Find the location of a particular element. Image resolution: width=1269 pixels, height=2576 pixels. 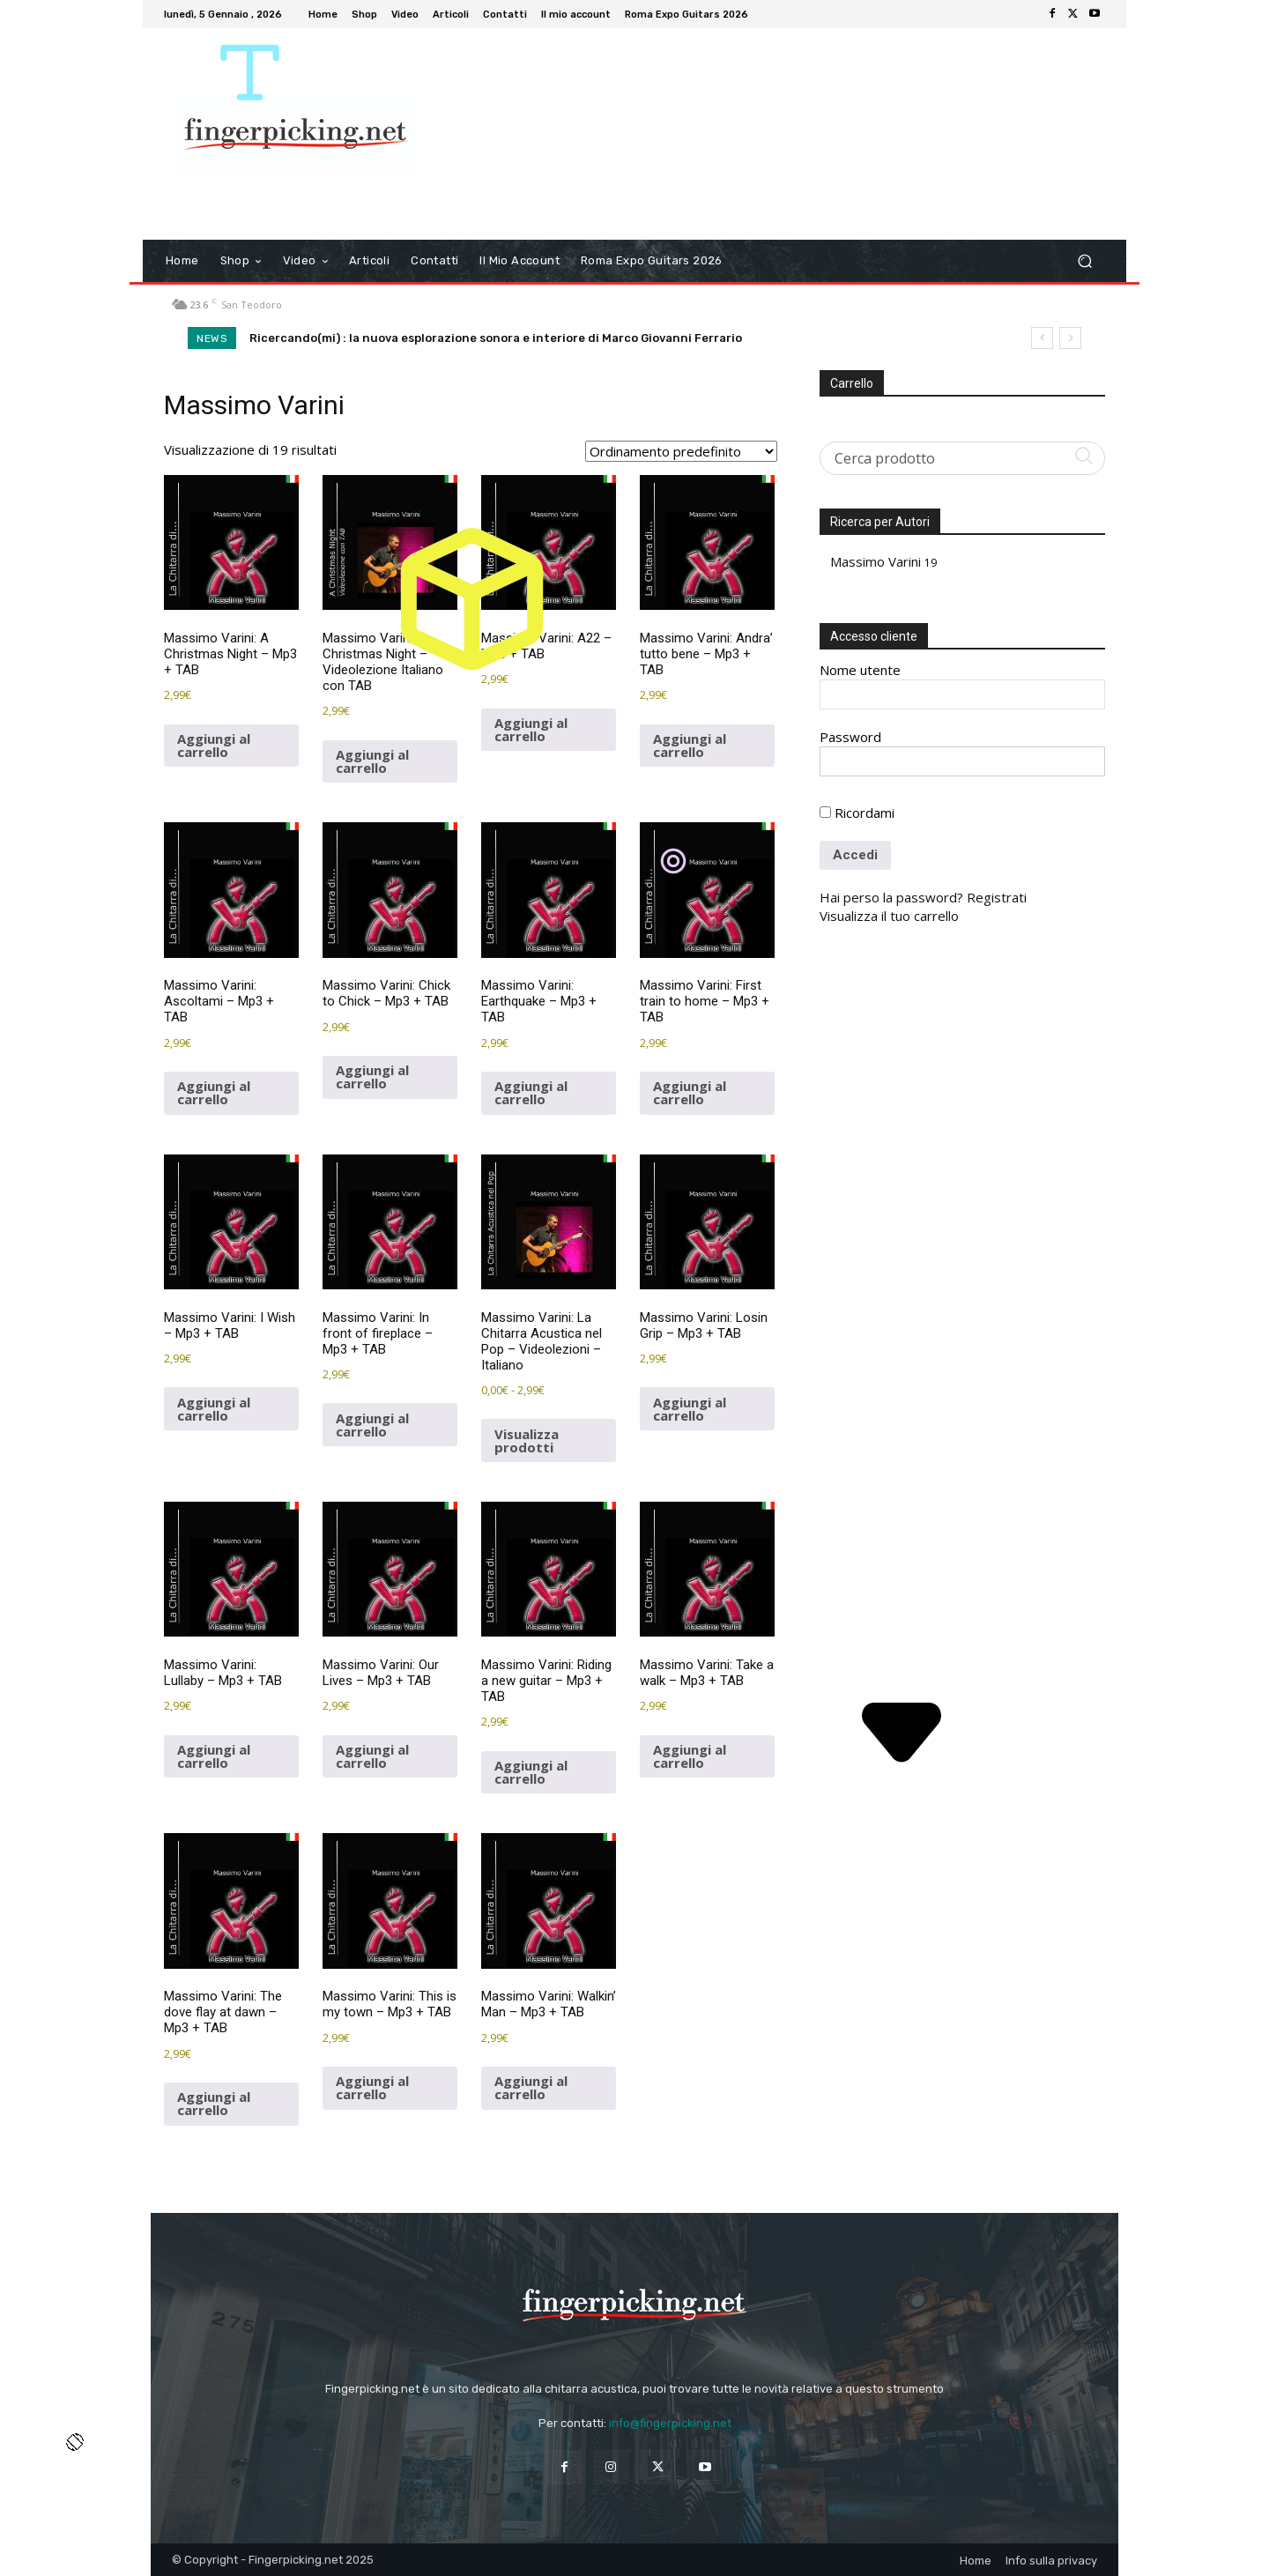

expand dropdown menu is located at coordinates (902, 1729).